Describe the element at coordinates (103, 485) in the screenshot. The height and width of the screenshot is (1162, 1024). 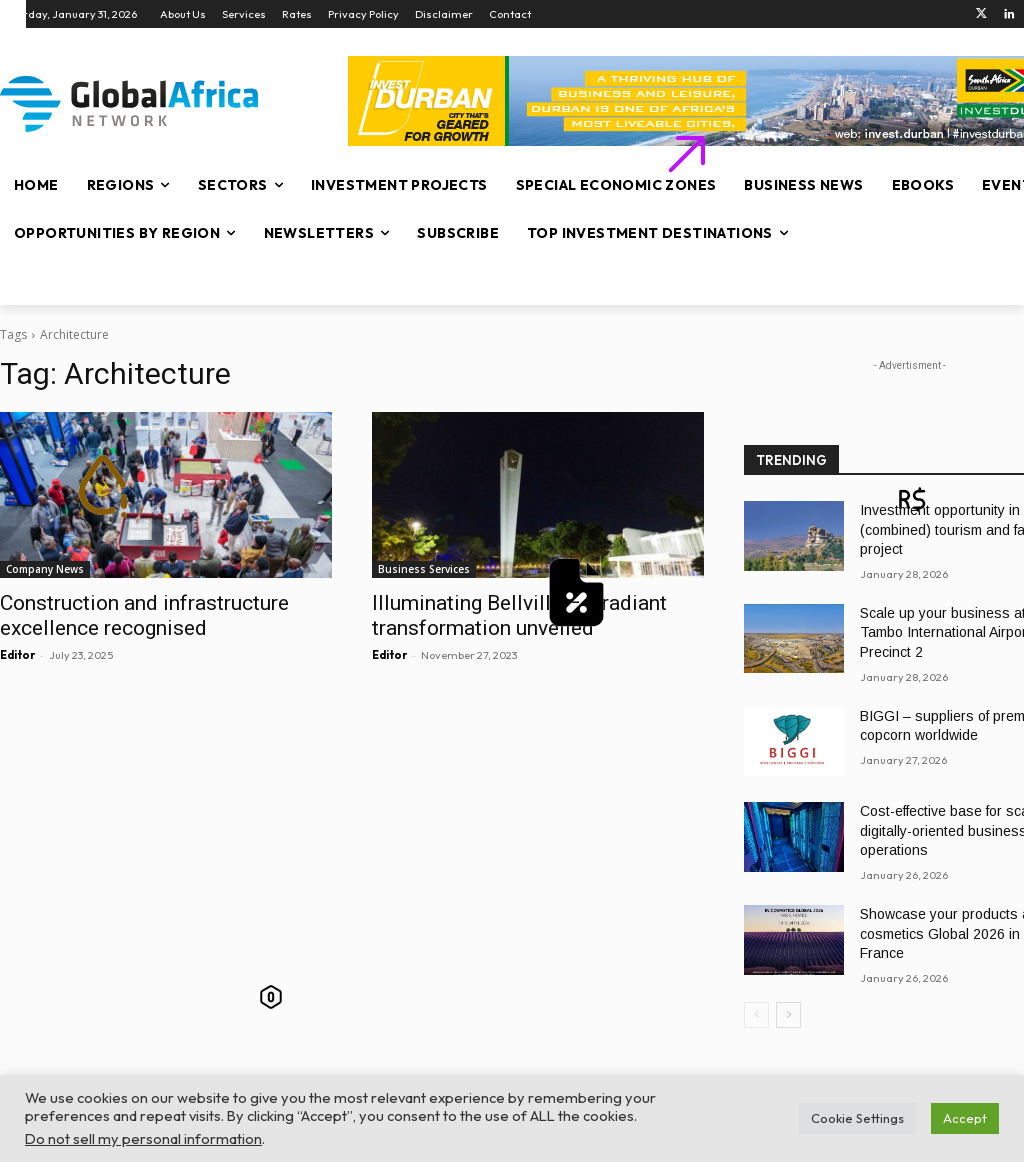
I see `water or hydration warning` at that location.